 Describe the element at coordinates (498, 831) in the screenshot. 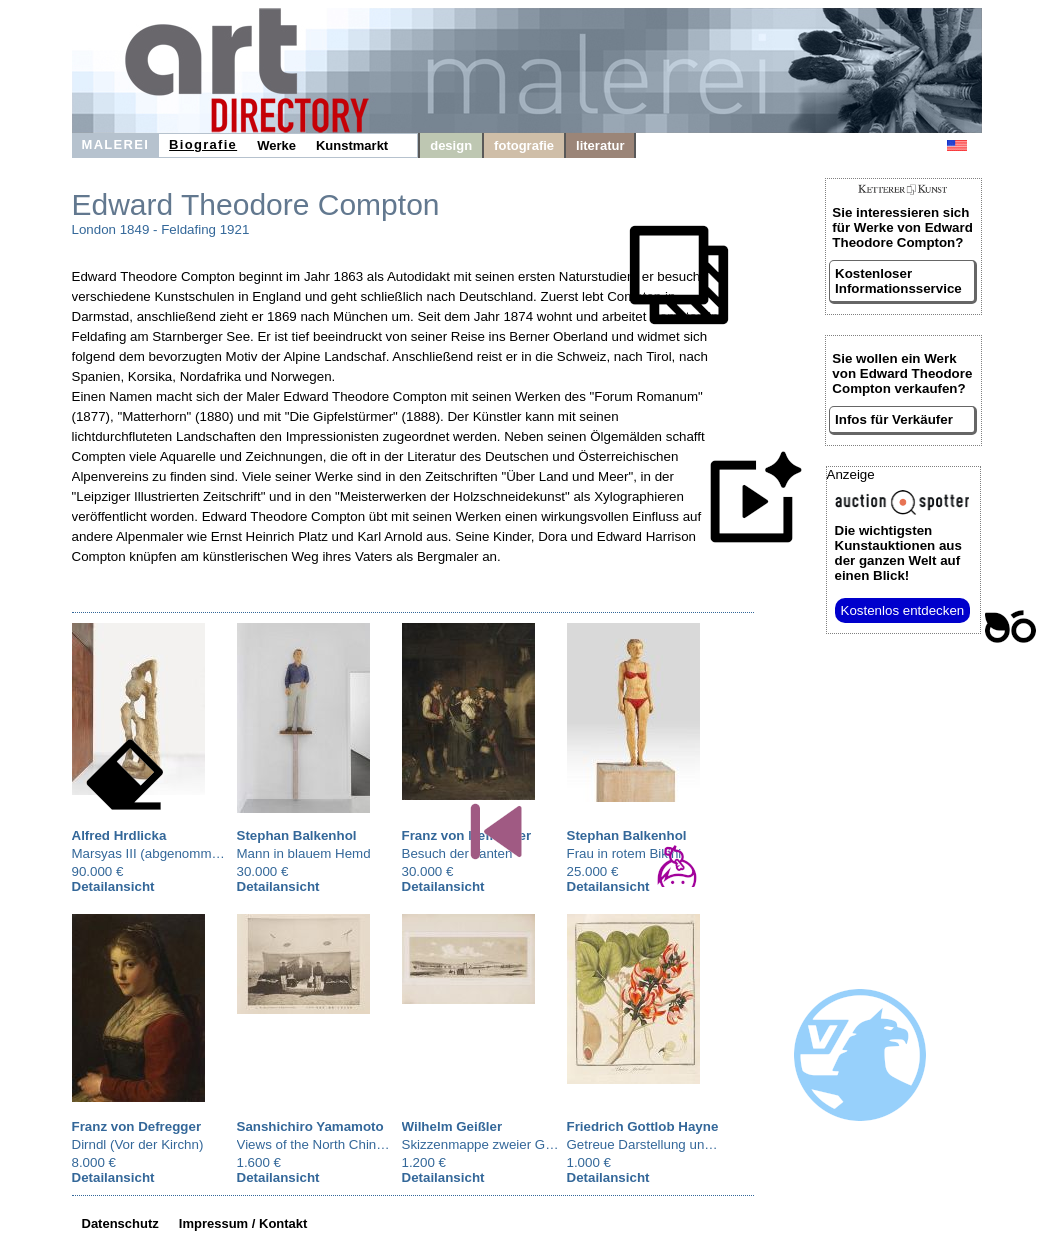

I see `skip to previous track` at that location.